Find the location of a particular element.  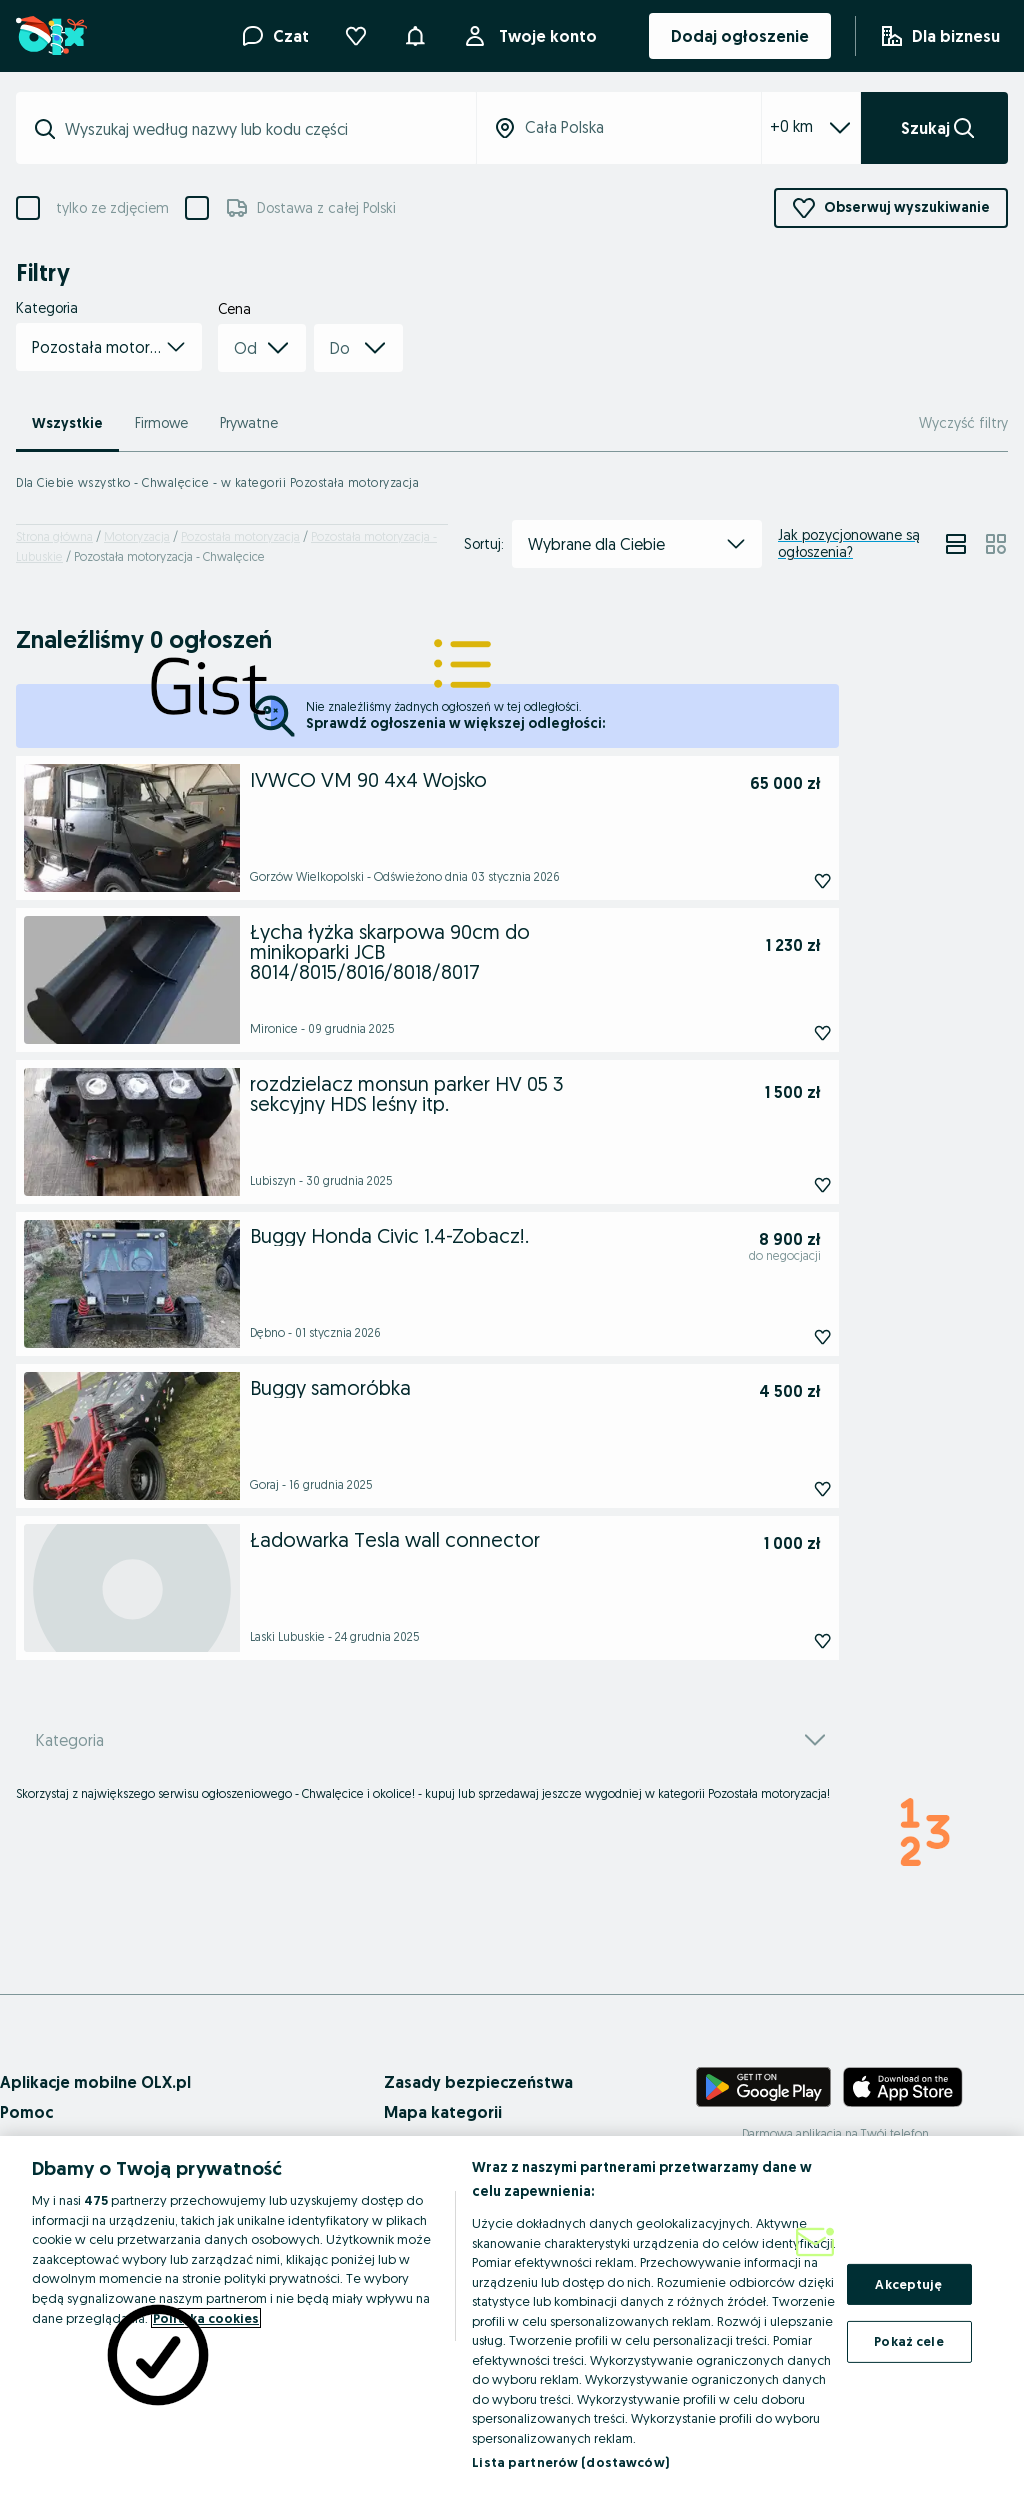

indicates unread messages or notifications is located at coordinates (815, 2242).